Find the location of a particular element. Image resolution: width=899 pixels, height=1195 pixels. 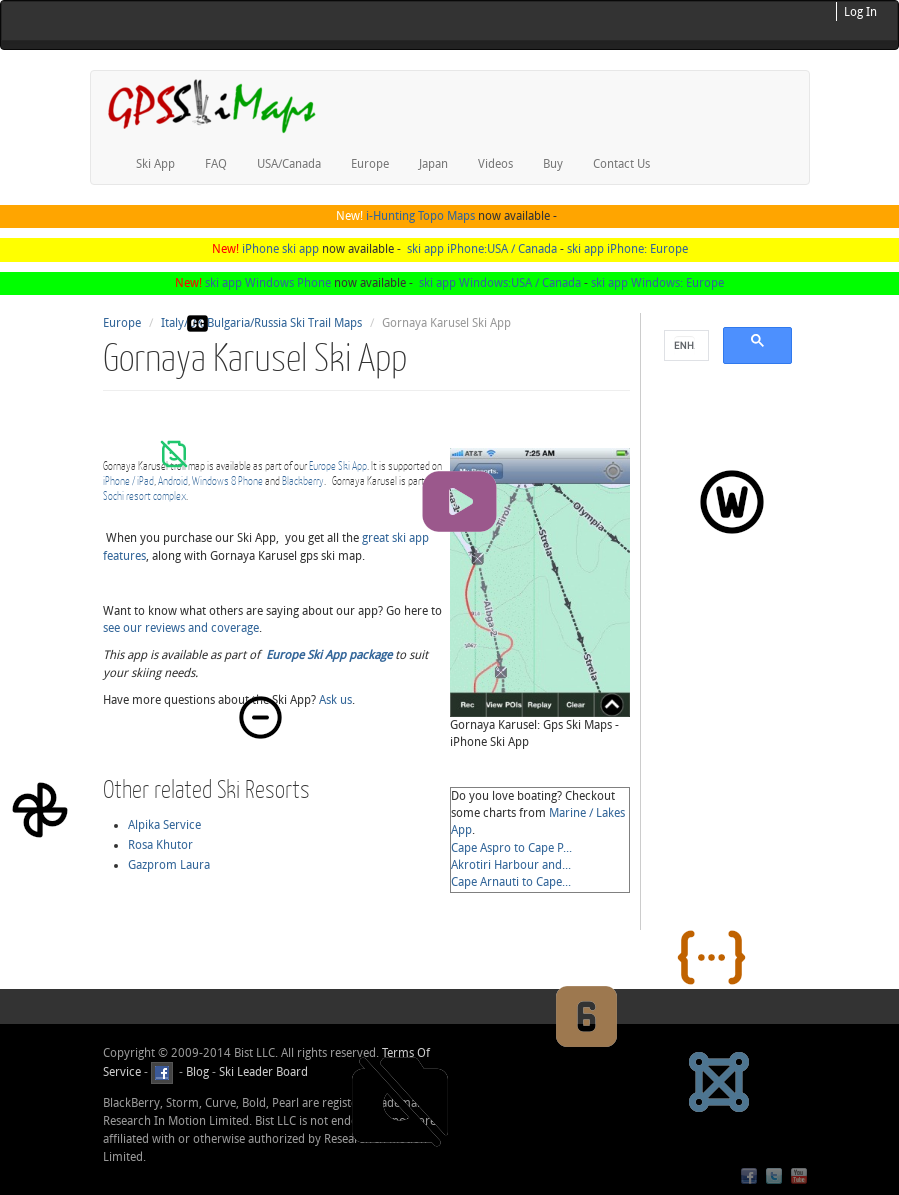

remove an item from a list or cart is located at coordinates (260, 717).